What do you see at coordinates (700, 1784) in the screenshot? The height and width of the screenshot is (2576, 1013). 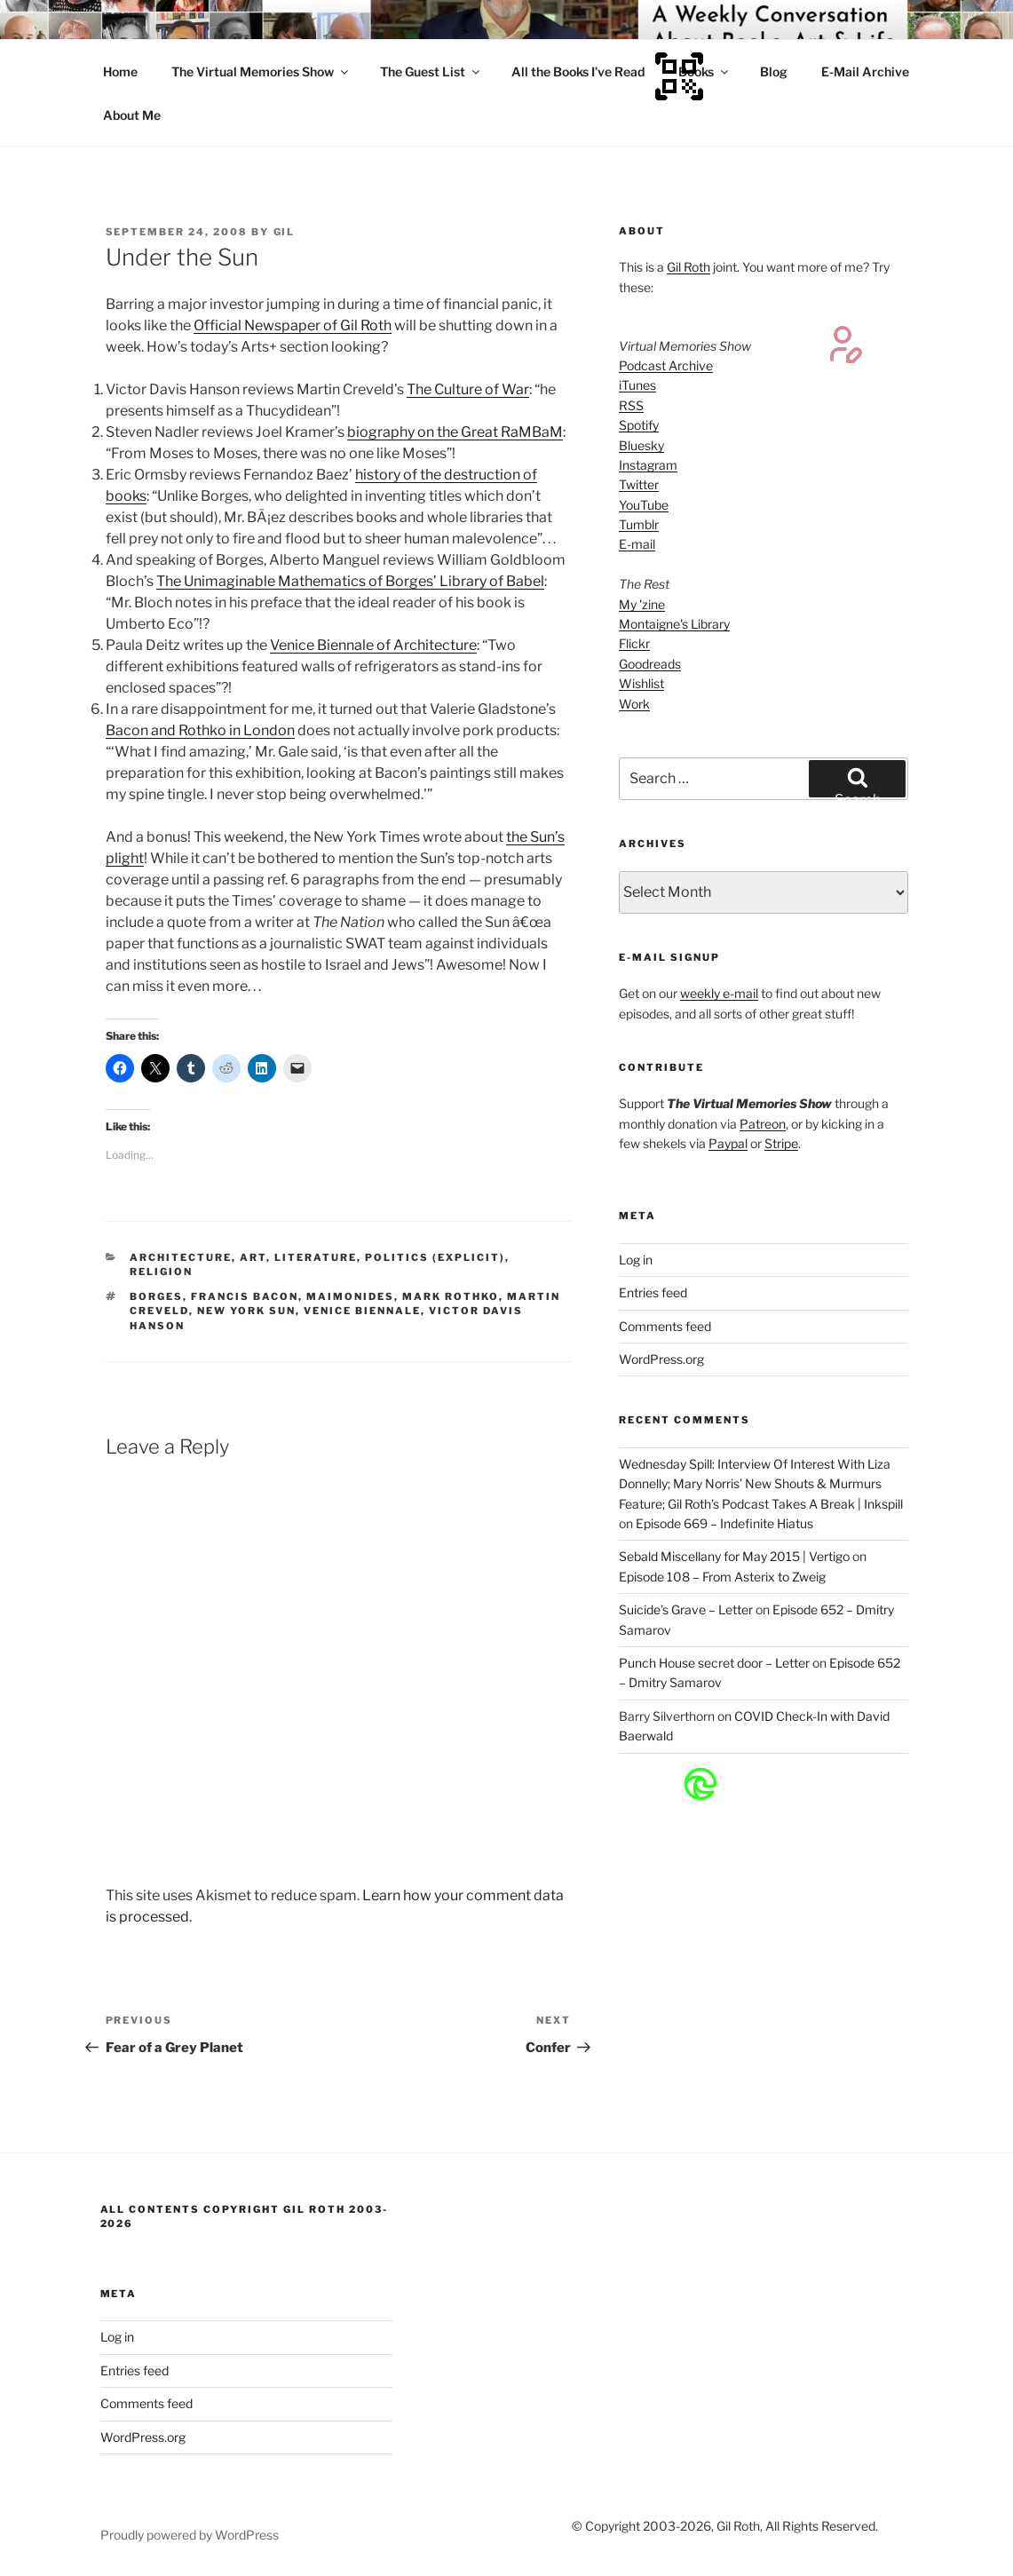 I see `open microsoft edge browser` at bounding box center [700, 1784].